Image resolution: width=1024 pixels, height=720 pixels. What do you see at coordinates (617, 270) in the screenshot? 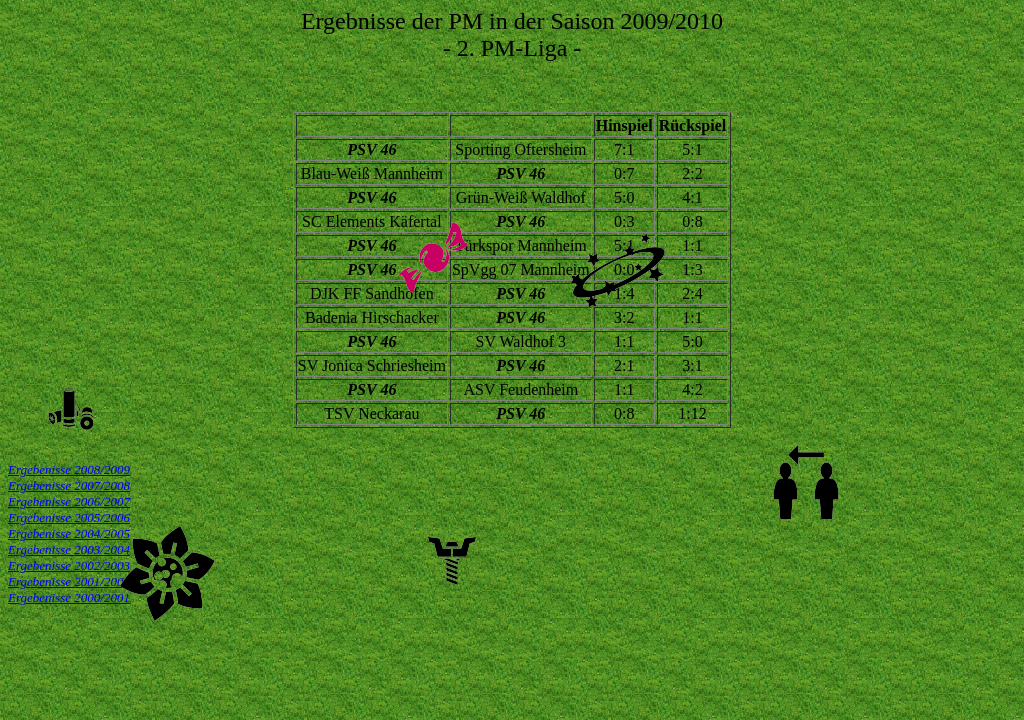
I see `indicates a dizzy or stunned status effect` at bounding box center [617, 270].